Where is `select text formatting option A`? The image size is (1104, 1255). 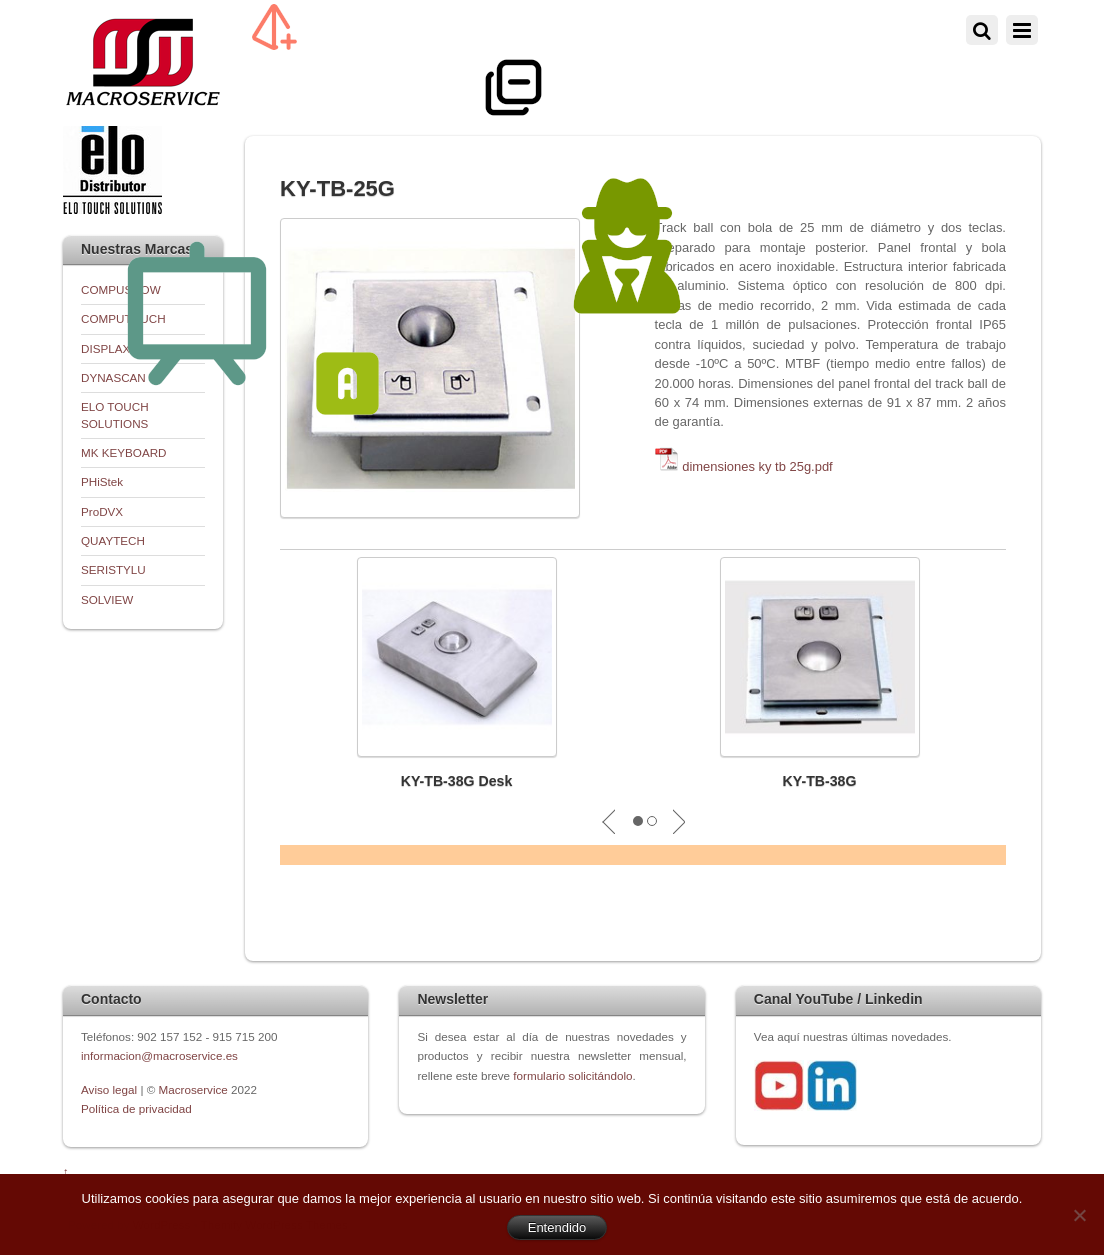 select text formatting option A is located at coordinates (347, 383).